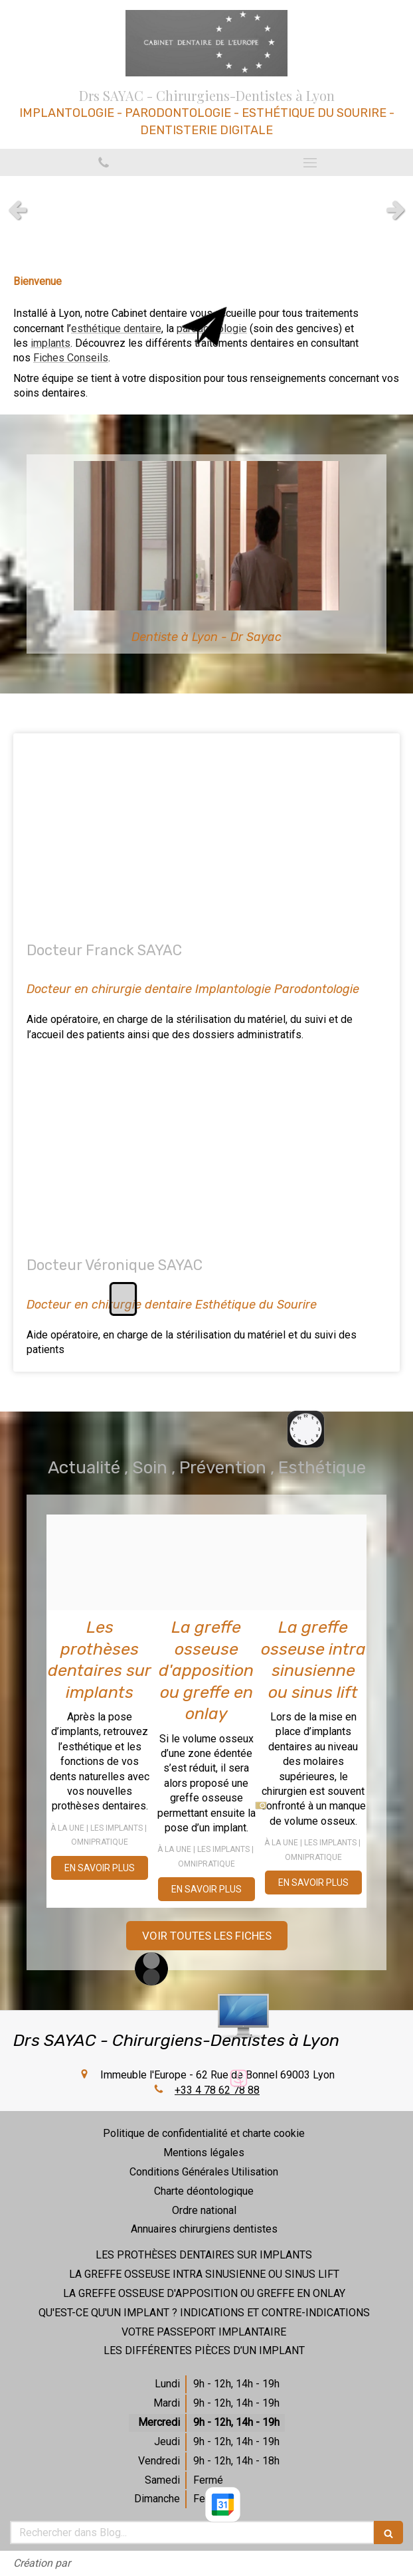  Describe the element at coordinates (305, 1429) in the screenshot. I see `open the clock app` at that location.